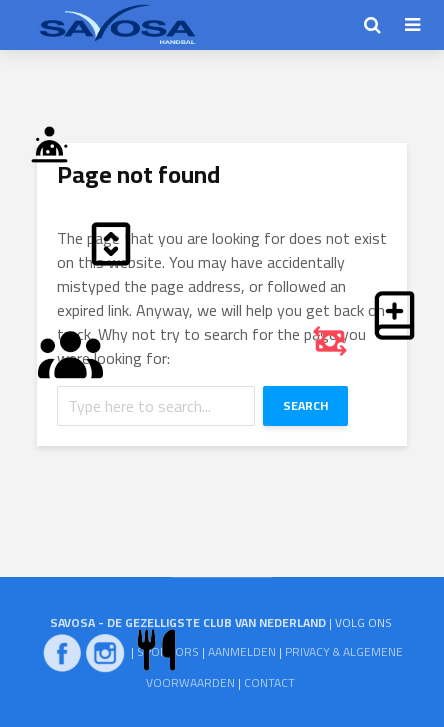 Image resolution: width=444 pixels, height=727 pixels. Describe the element at coordinates (111, 244) in the screenshot. I see `access elevator controls or floor selection` at that location.